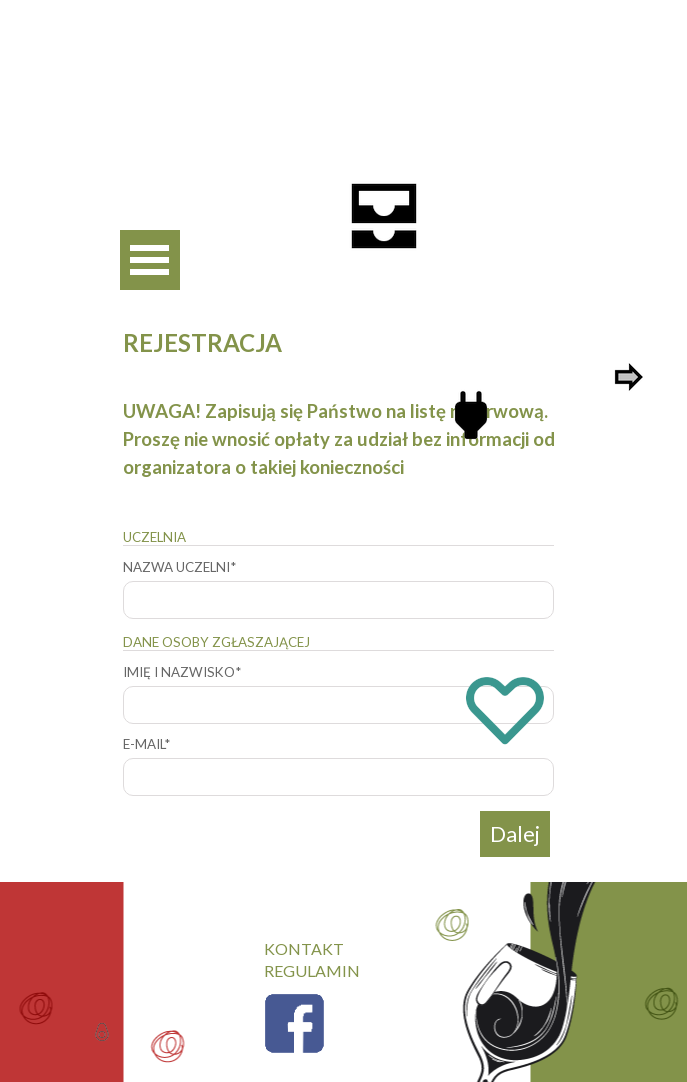 This screenshot has height=1082, width=687. Describe the element at coordinates (384, 216) in the screenshot. I see `view all inboxes` at that location.